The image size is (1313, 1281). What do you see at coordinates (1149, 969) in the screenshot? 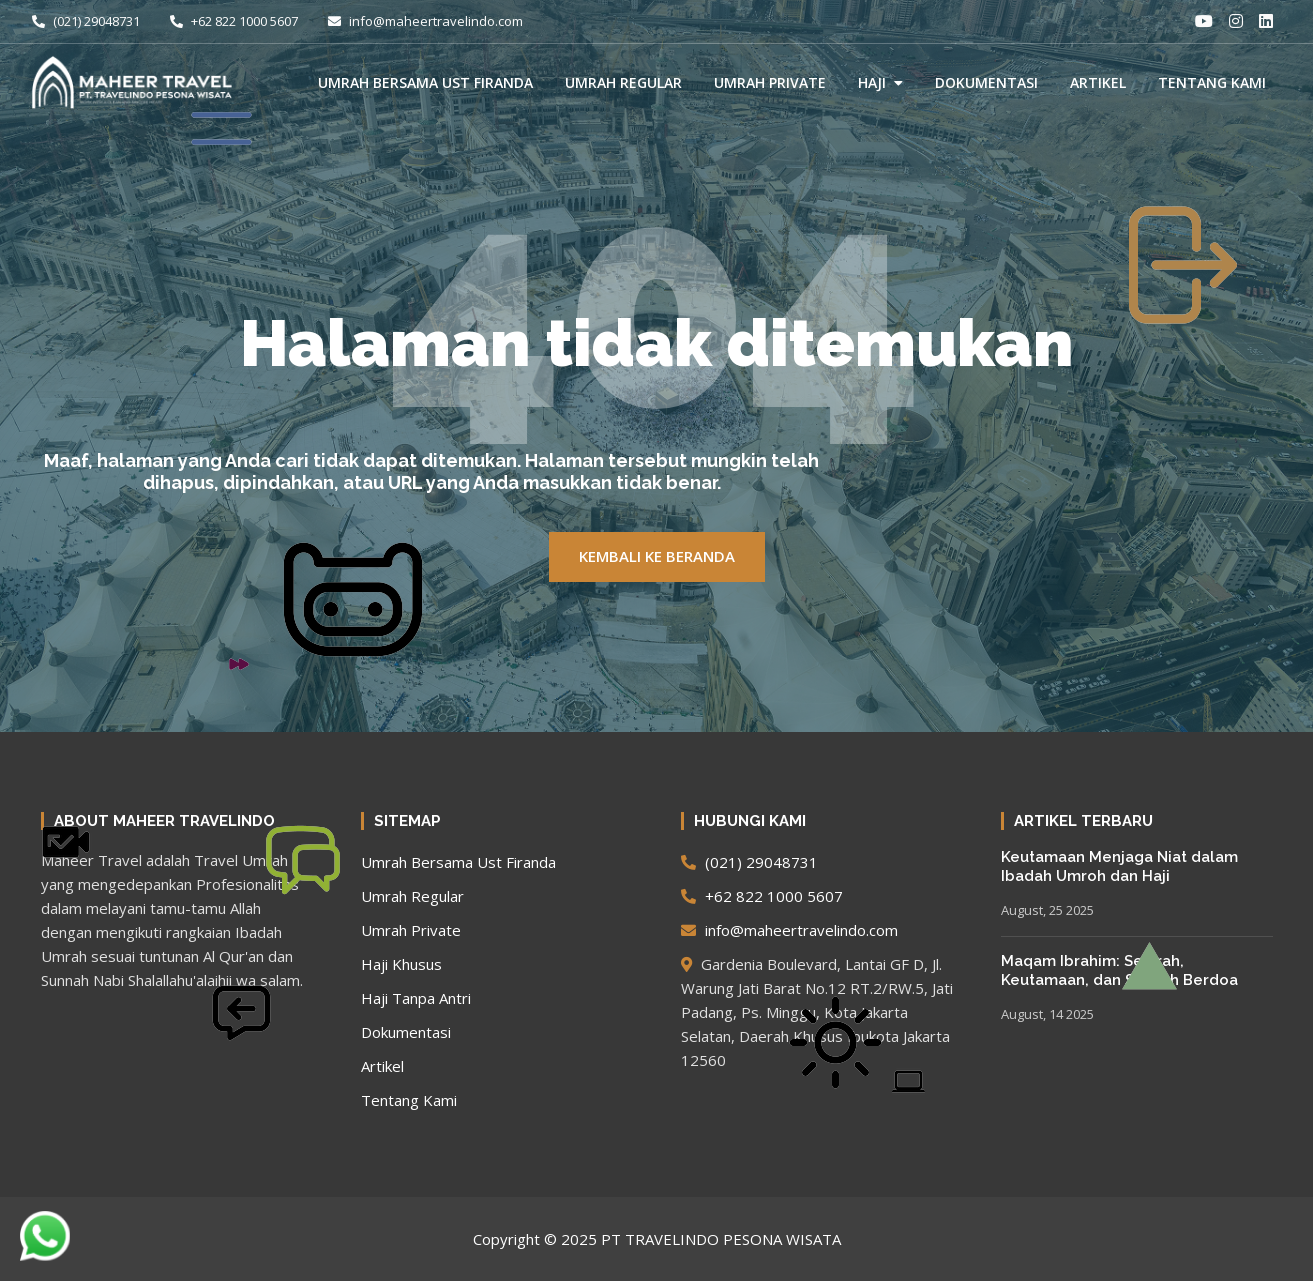
I see `set a function breakpoint in the debugger` at bounding box center [1149, 969].